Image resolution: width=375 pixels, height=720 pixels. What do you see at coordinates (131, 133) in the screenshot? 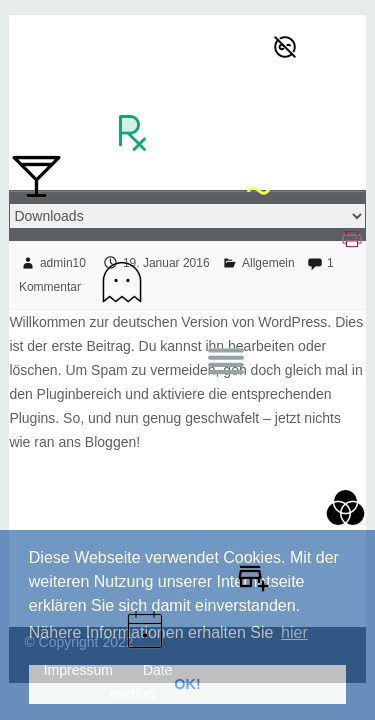
I see `view prescription details` at bounding box center [131, 133].